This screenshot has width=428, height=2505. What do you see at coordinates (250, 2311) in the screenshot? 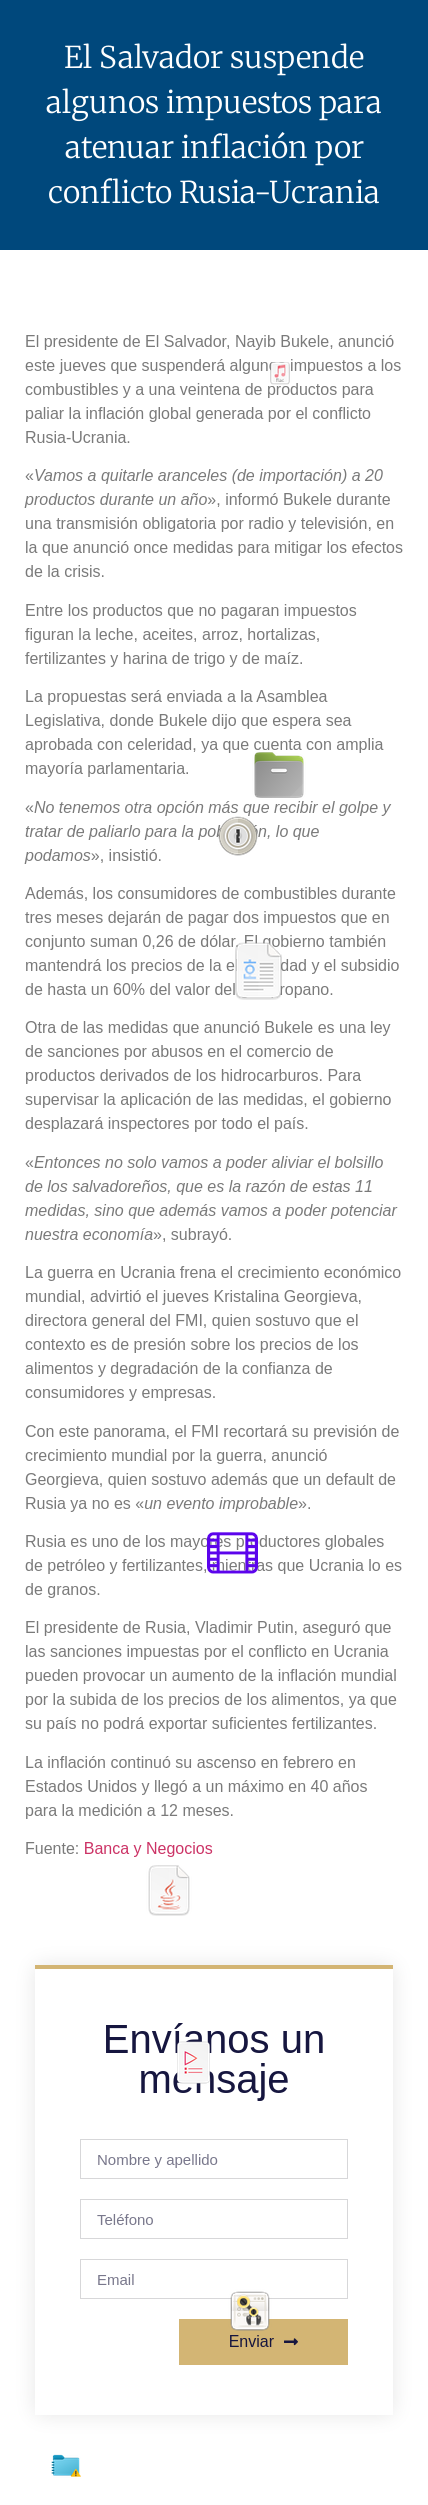
I see `open gnome builder development environment` at bounding box center [250, 2311].